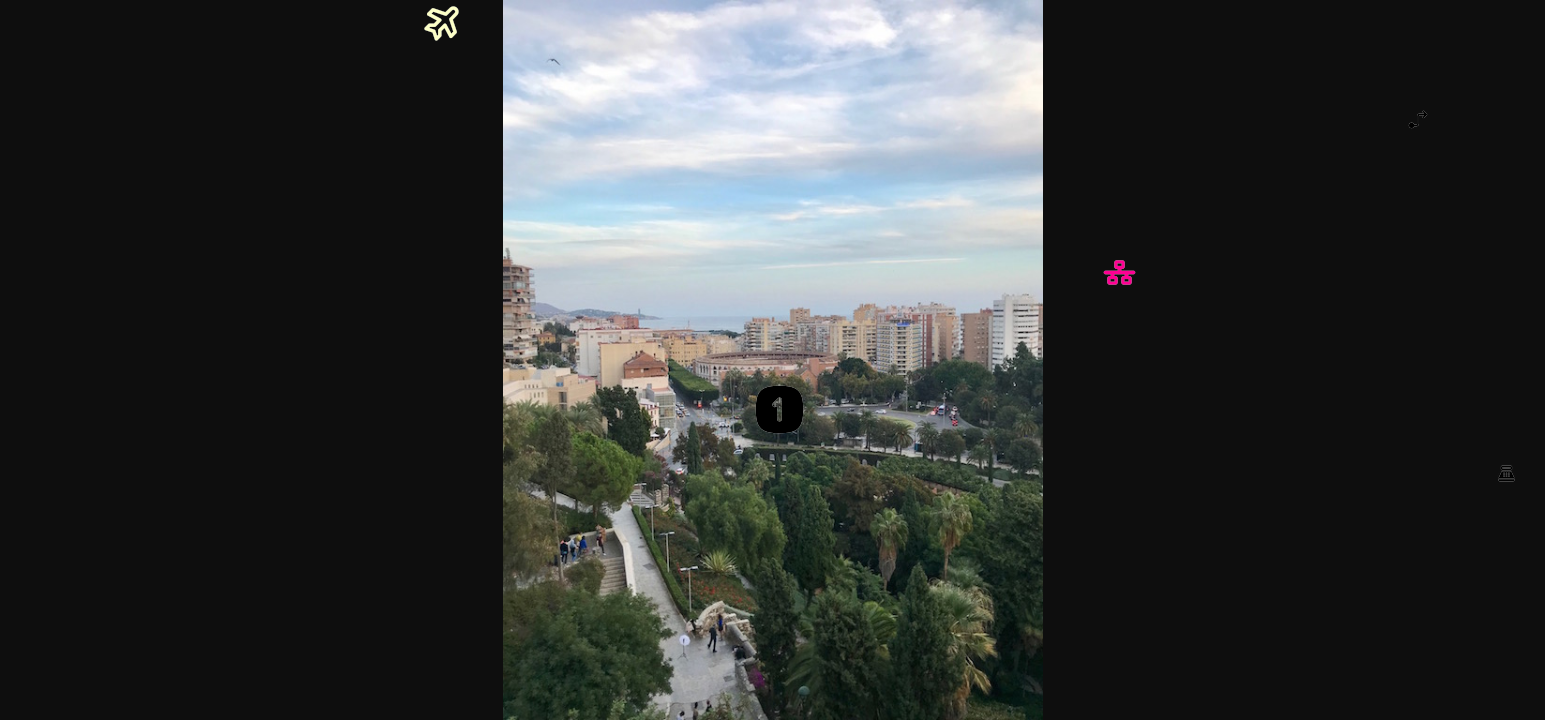  What do you see at coordinates (1506, 473) in the screenshot?
I see `access point of sale terminal` at bounding box center [1506, 473].